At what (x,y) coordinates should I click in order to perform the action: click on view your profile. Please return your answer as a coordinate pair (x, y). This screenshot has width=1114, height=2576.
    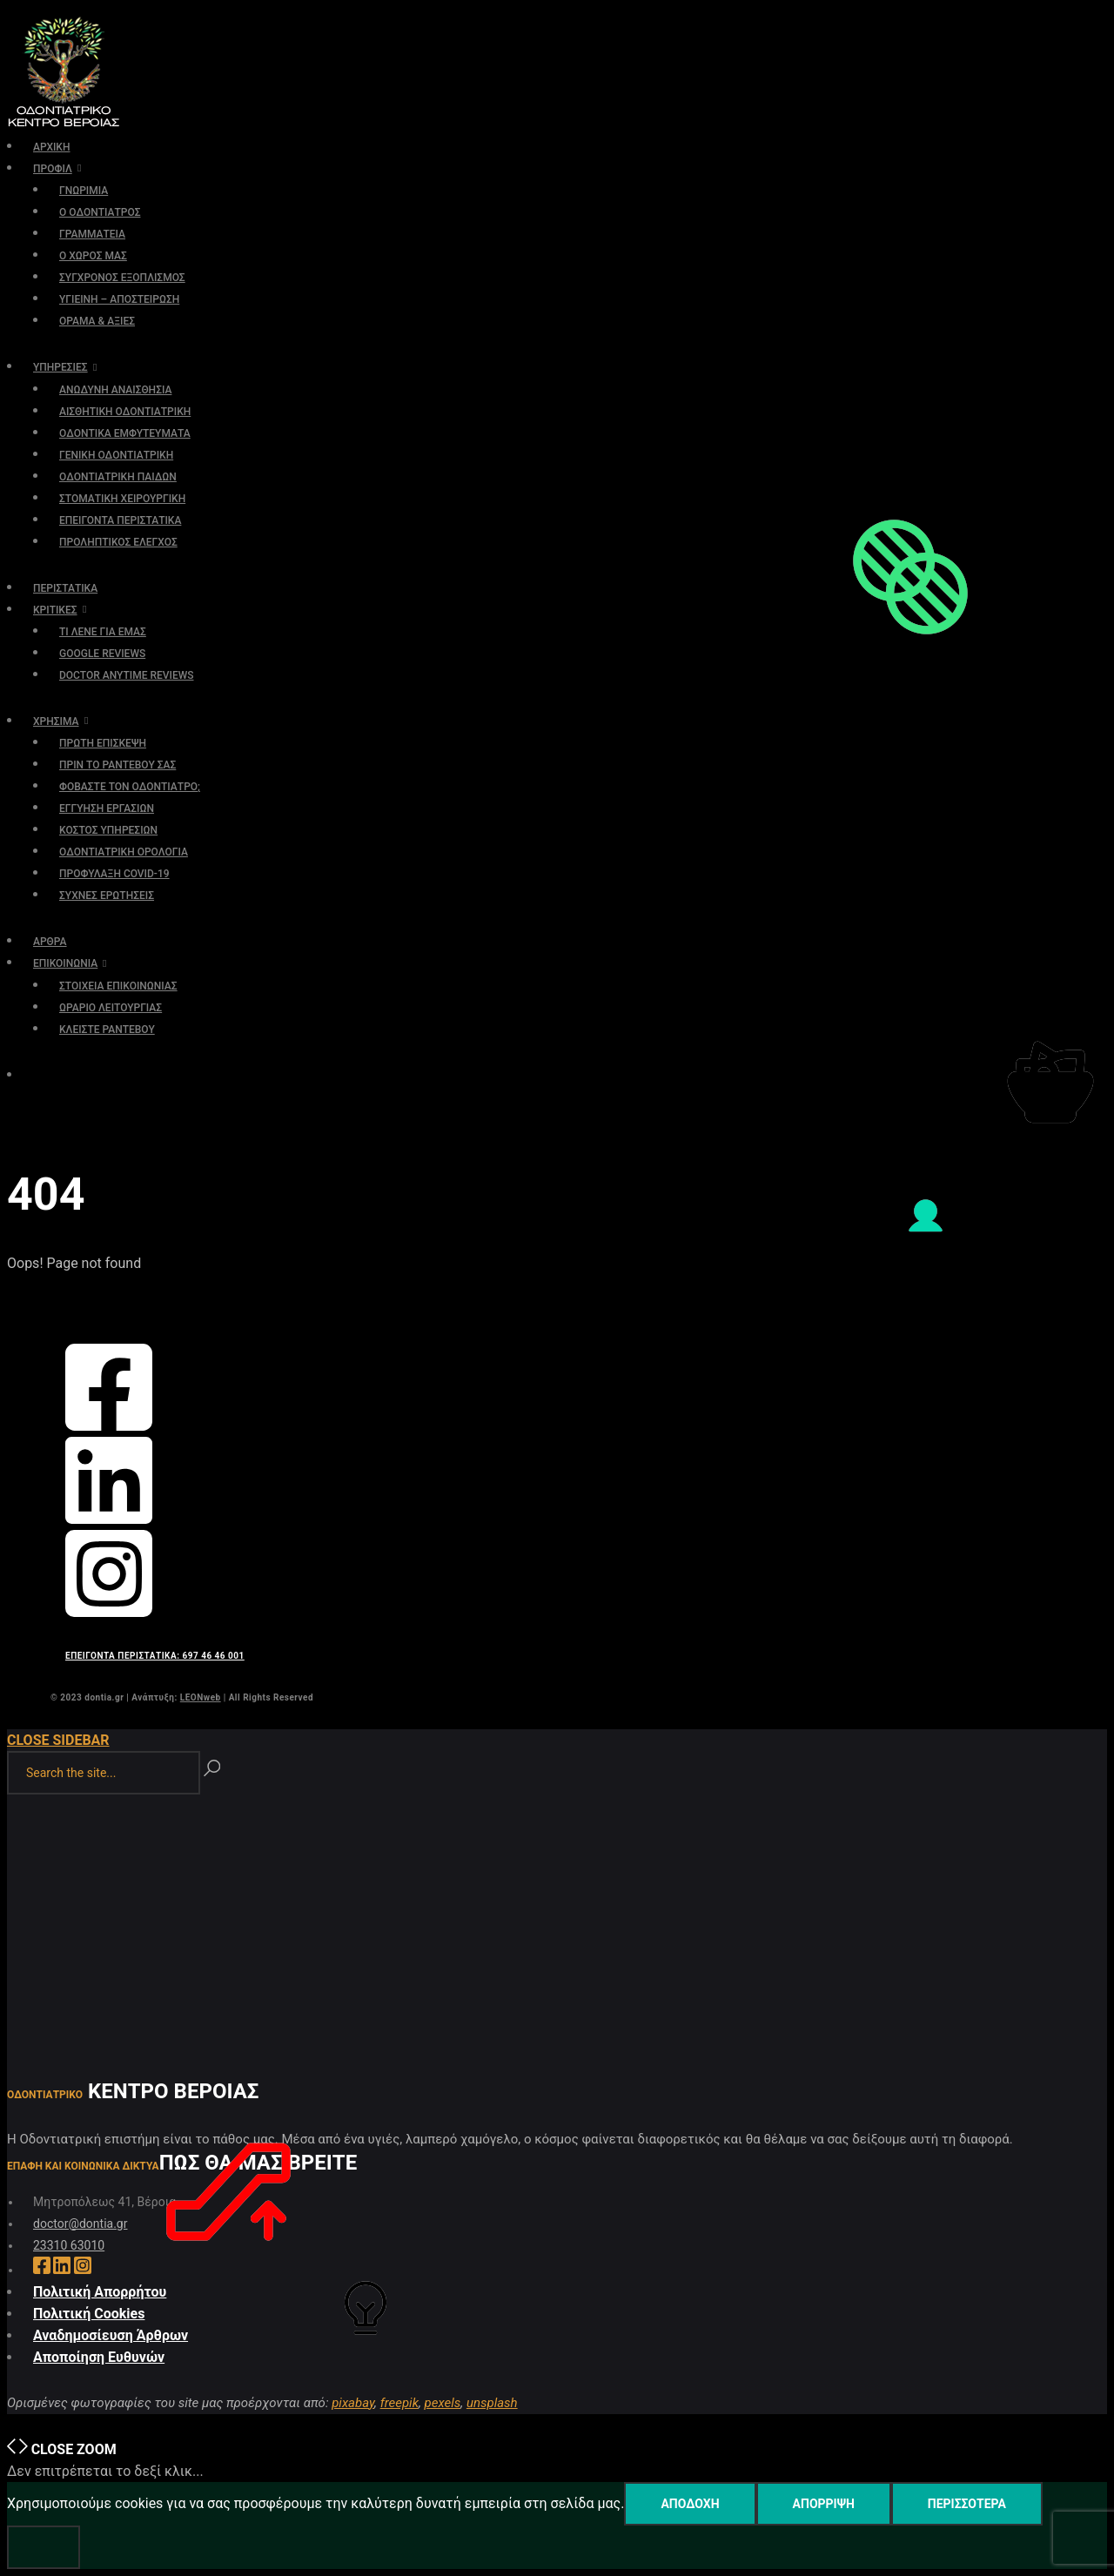
    Looking at the image, I should click on (925, 1216).